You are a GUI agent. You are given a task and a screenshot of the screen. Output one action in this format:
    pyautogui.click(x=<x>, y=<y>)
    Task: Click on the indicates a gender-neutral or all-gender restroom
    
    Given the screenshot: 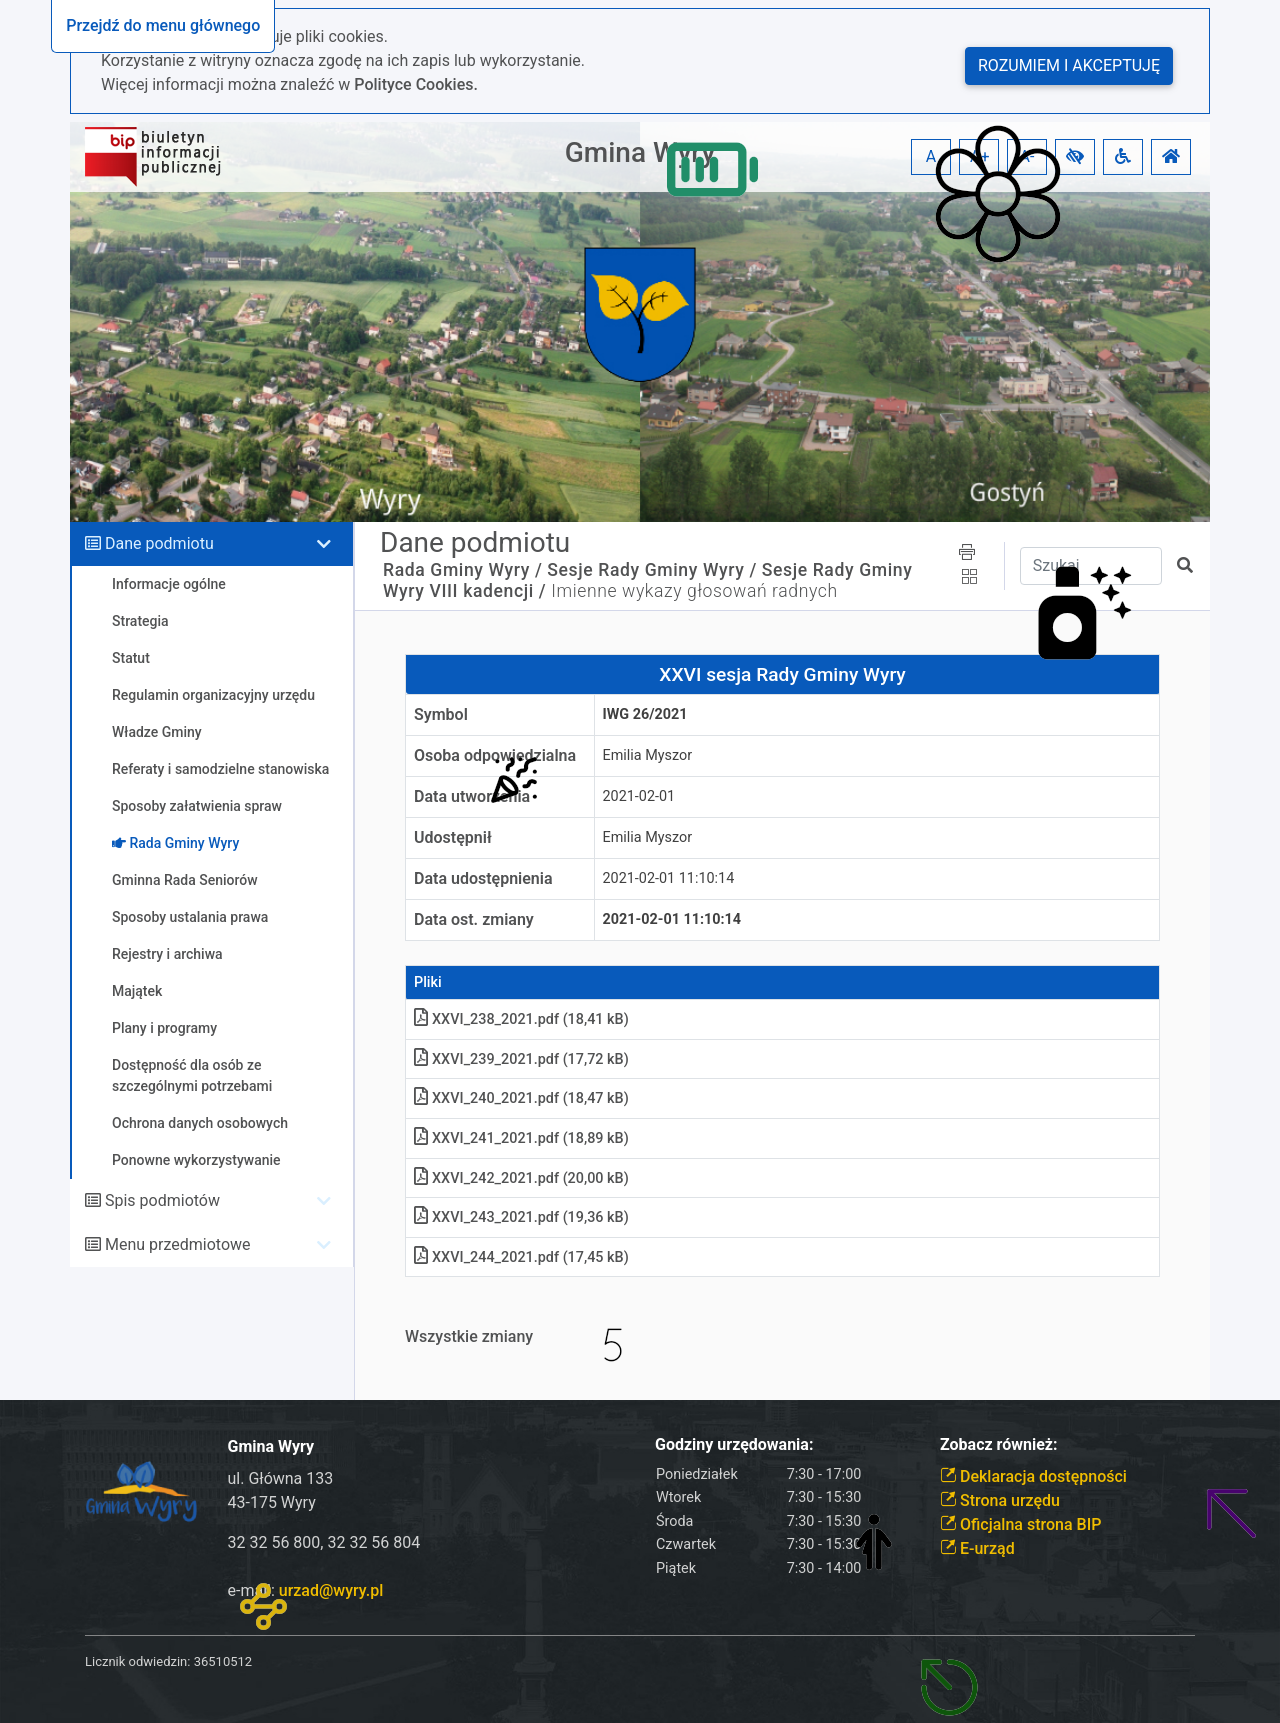 What is the action you would take?
    pyautogui.click(x=874, y=1542)
    